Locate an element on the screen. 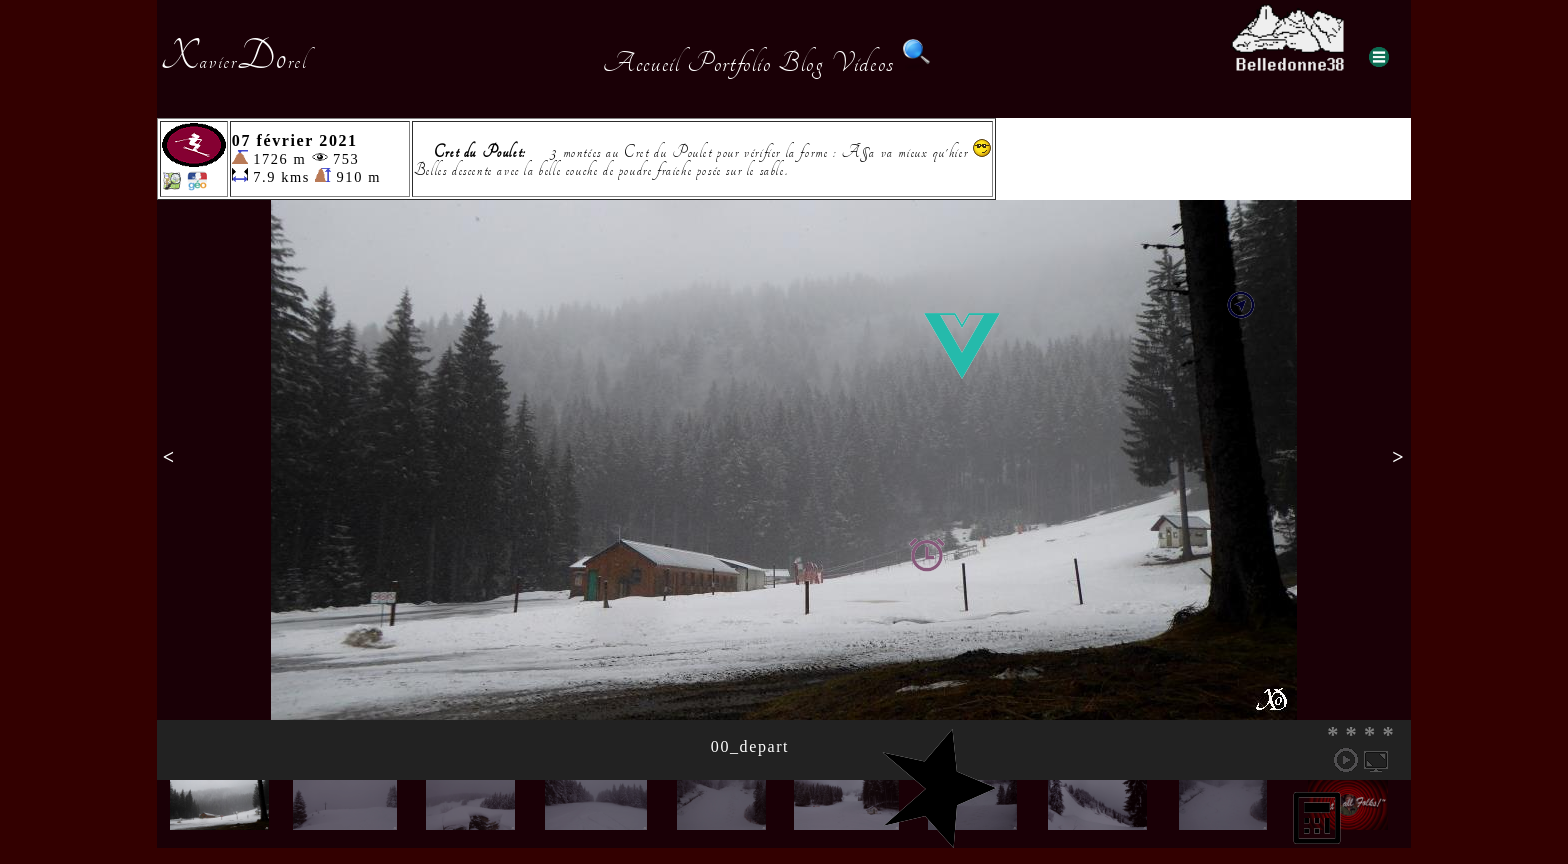 The height and width of the screenshot is (864, 1568). Vue.js framework logo is located at coordinates (962, 346).